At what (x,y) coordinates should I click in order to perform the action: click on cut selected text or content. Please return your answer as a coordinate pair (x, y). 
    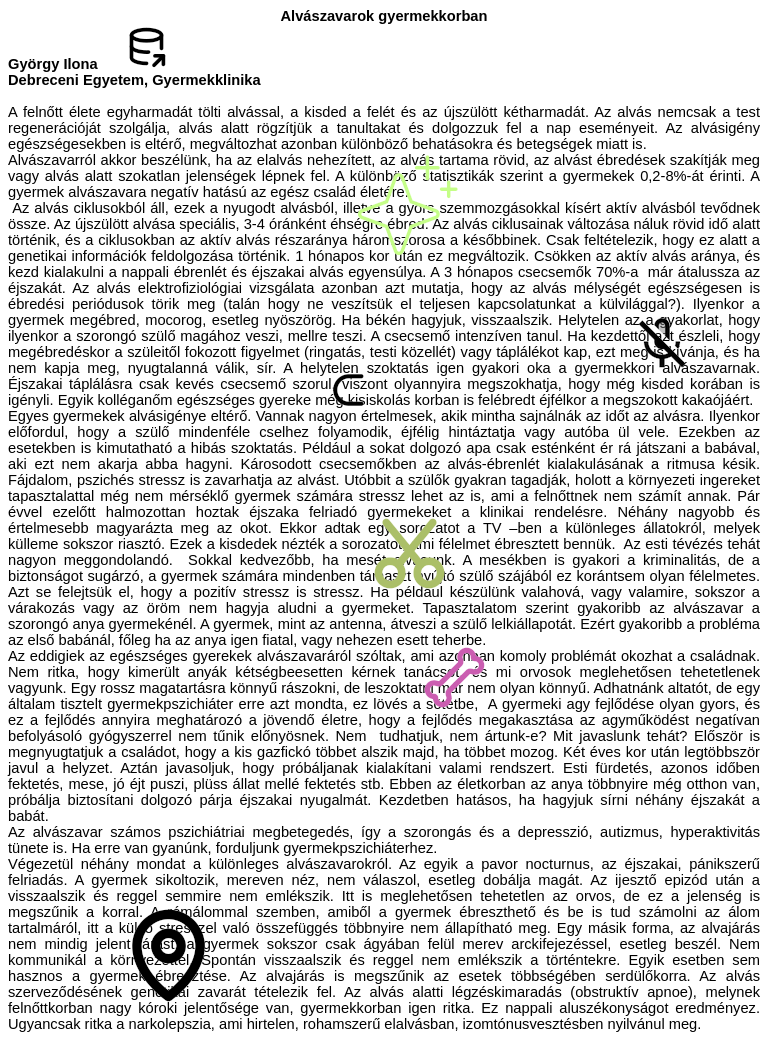
    Looking at the image, I should click on (409, 553).